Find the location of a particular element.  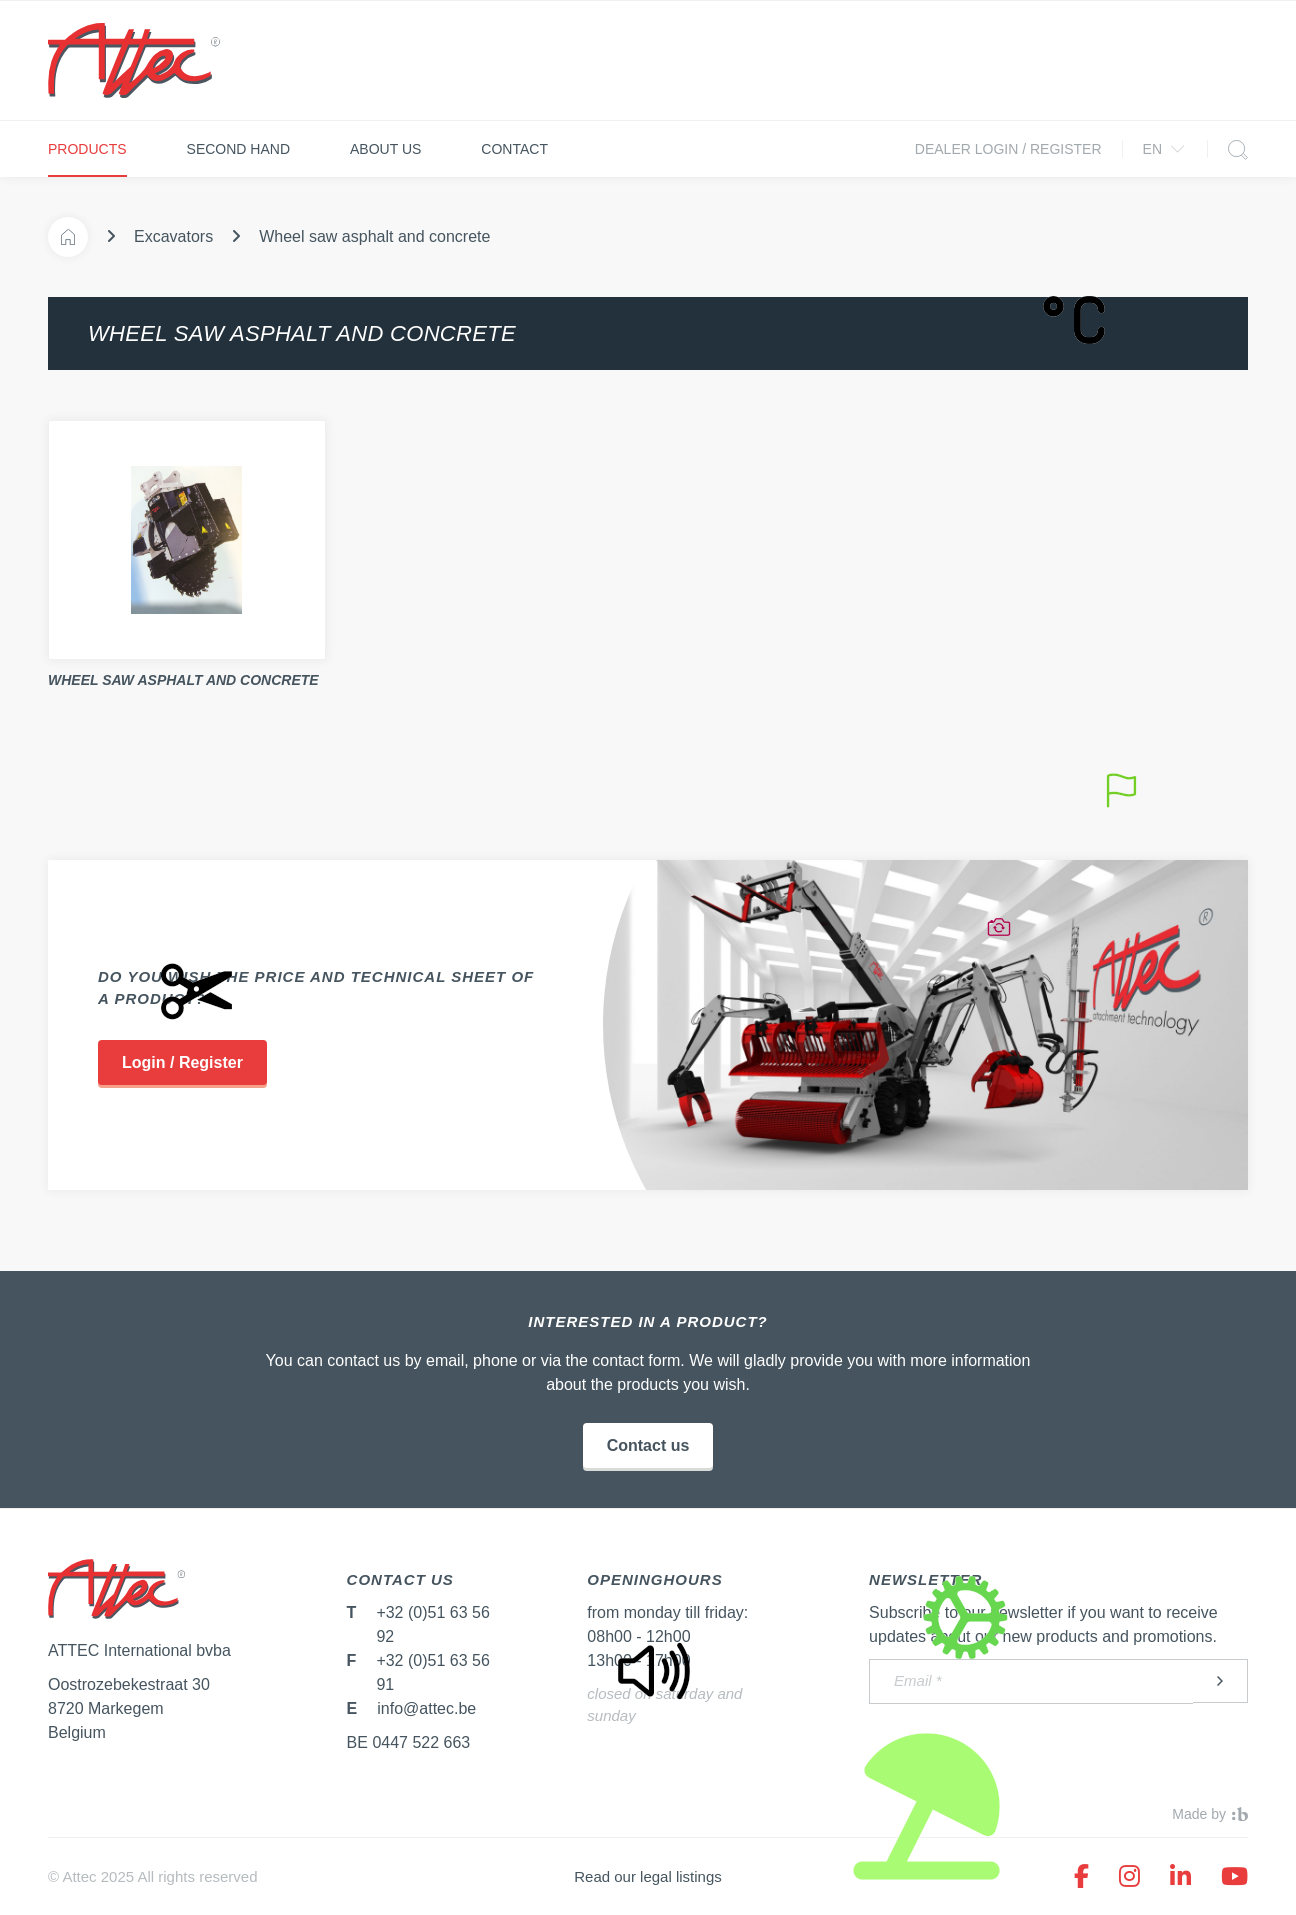

access vacation or time-off settings is located at coordinates (926, 1806).